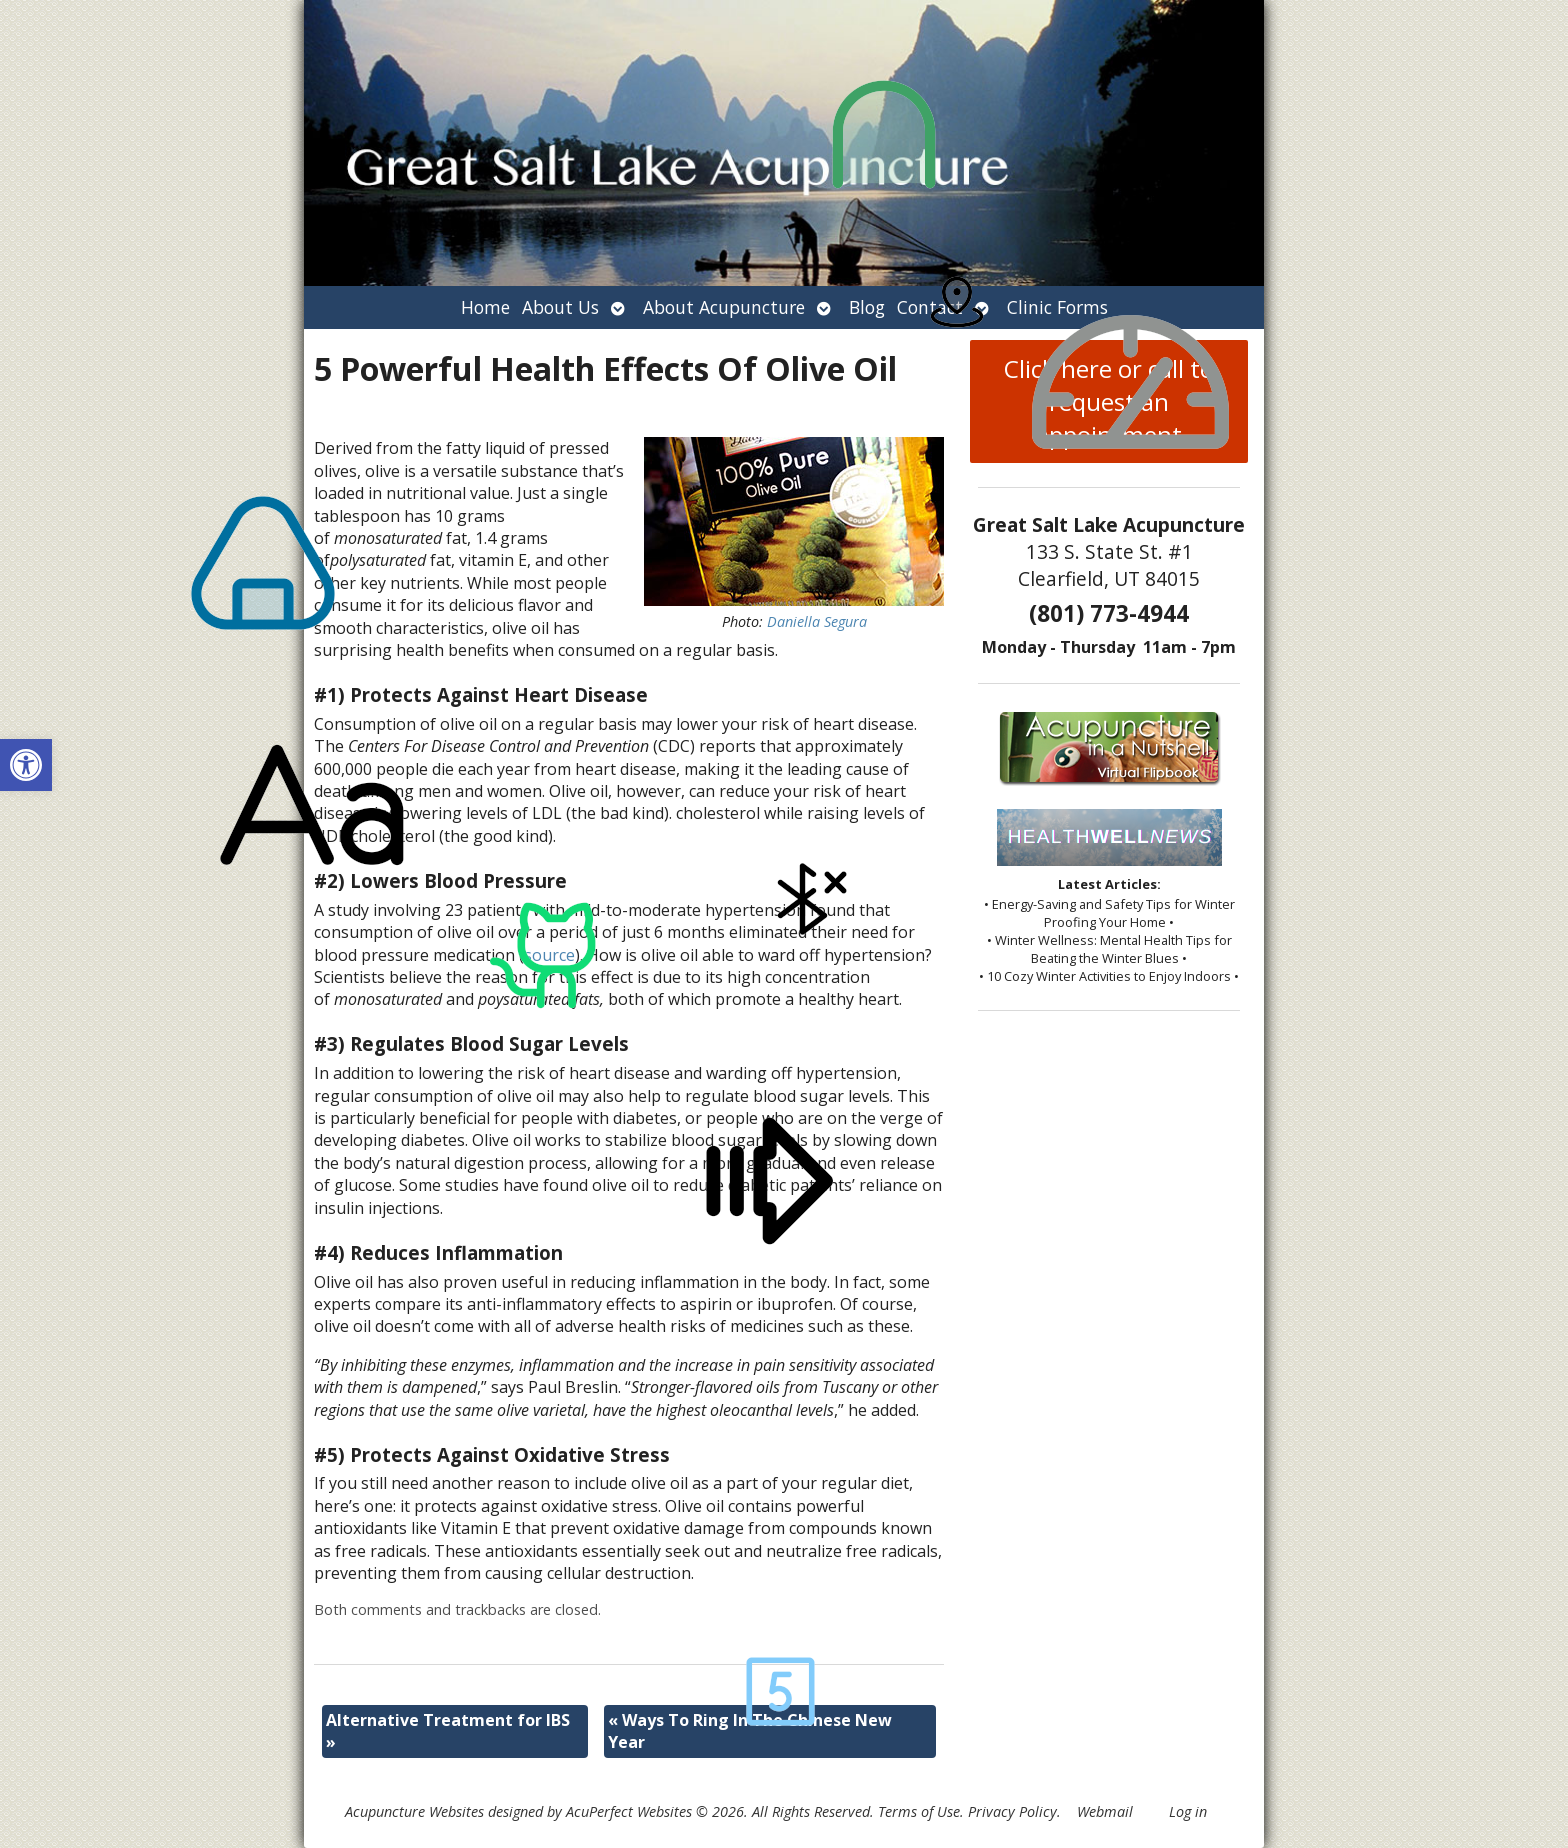  What do you see at coordinates (1130, 392) in the screenshot?
I see `view performance metrics or speed` at bounding box center [1130, 392].